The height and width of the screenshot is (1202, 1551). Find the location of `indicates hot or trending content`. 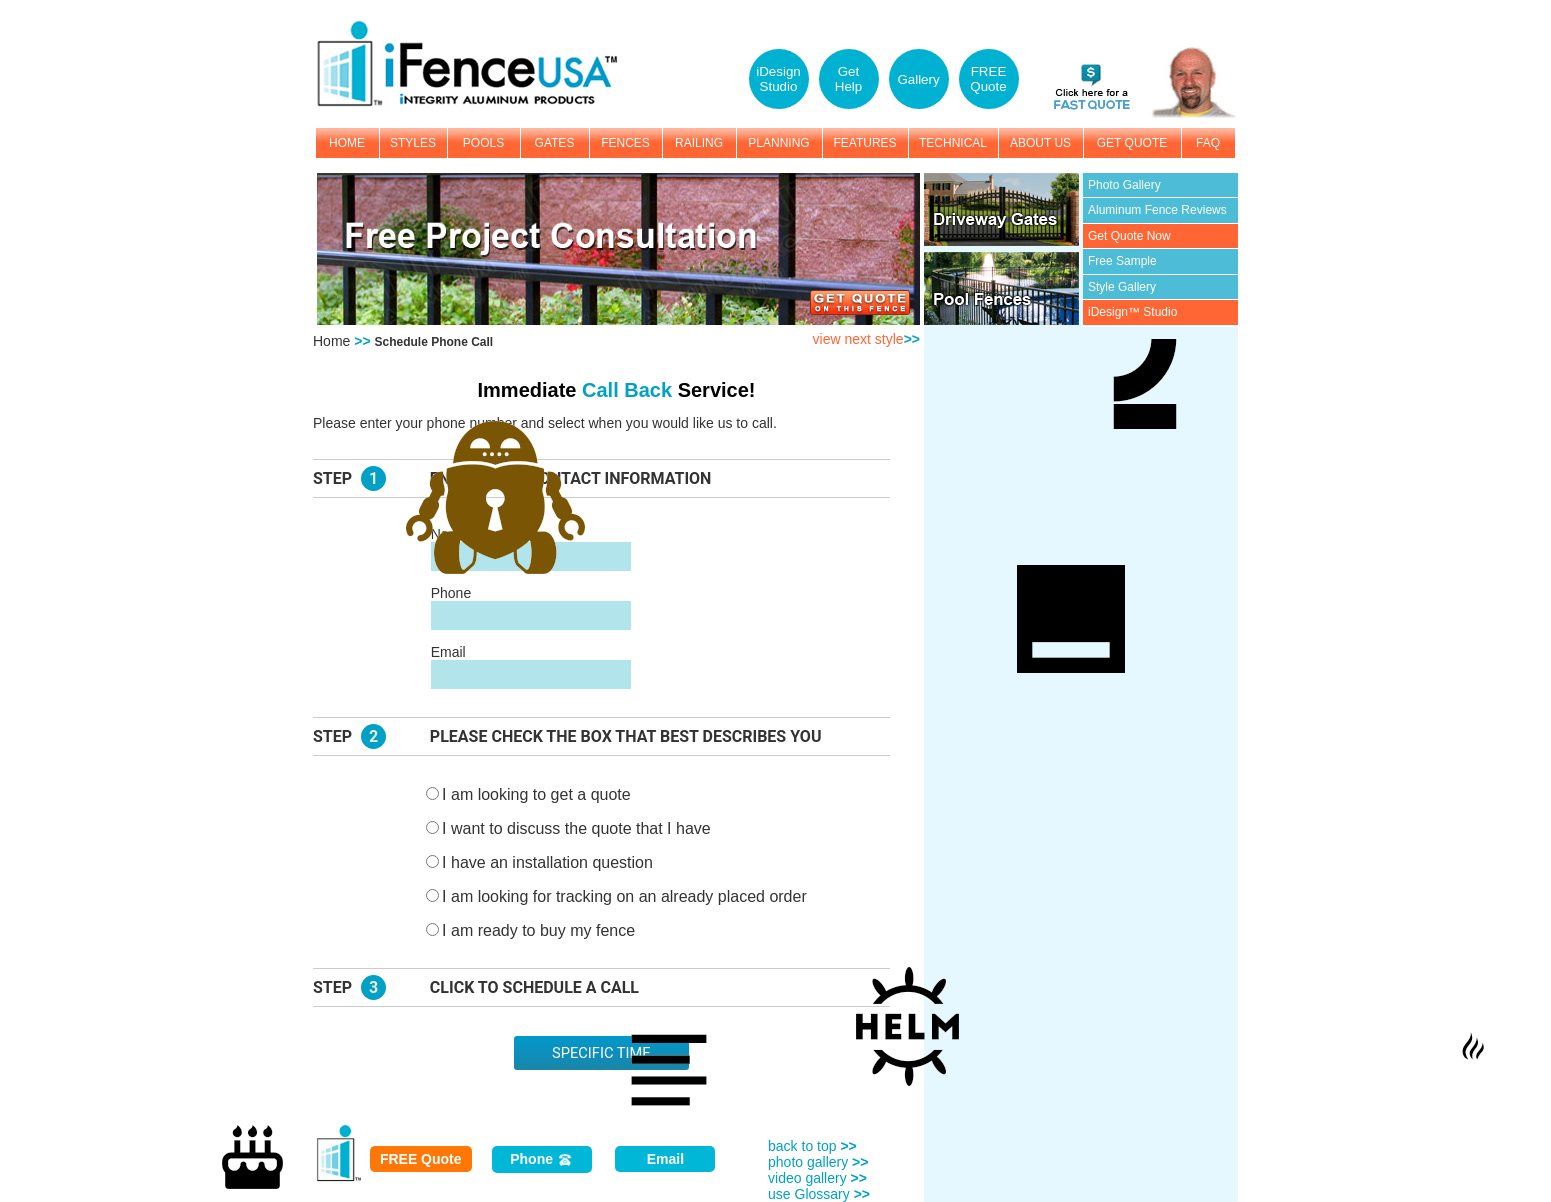

indicates hot or trending content is located at coordinates (1473, 1046).